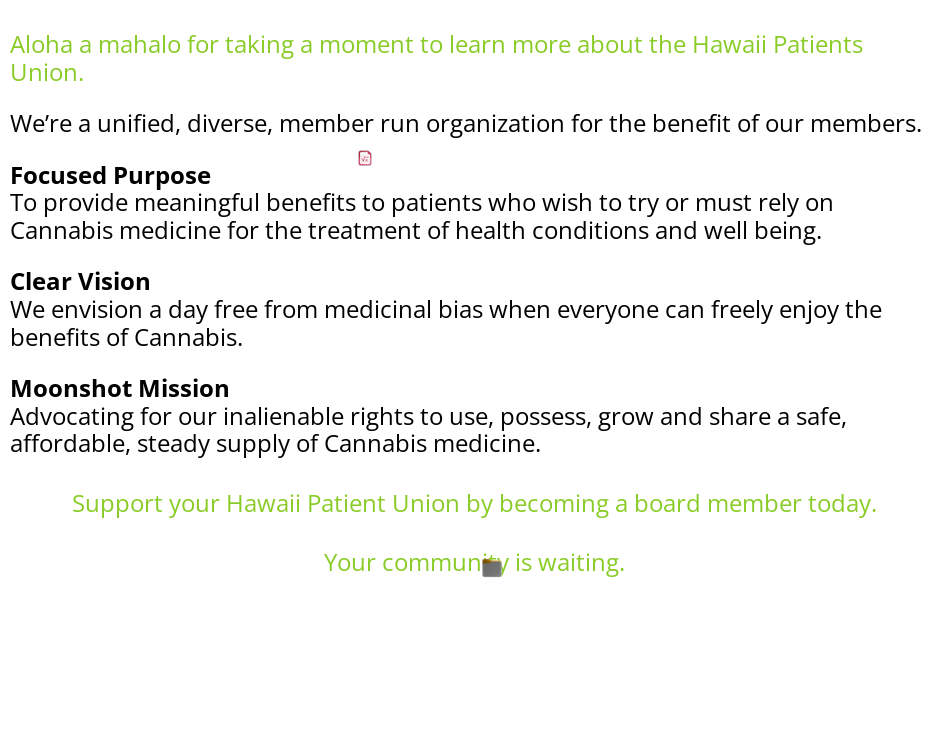 Image resolution: width=948 pixels, height=730 pixels. What do you see at coordinates (492, 568) in the screenshot?
I see `open folder to view contents` at bounding box center [492, 568].